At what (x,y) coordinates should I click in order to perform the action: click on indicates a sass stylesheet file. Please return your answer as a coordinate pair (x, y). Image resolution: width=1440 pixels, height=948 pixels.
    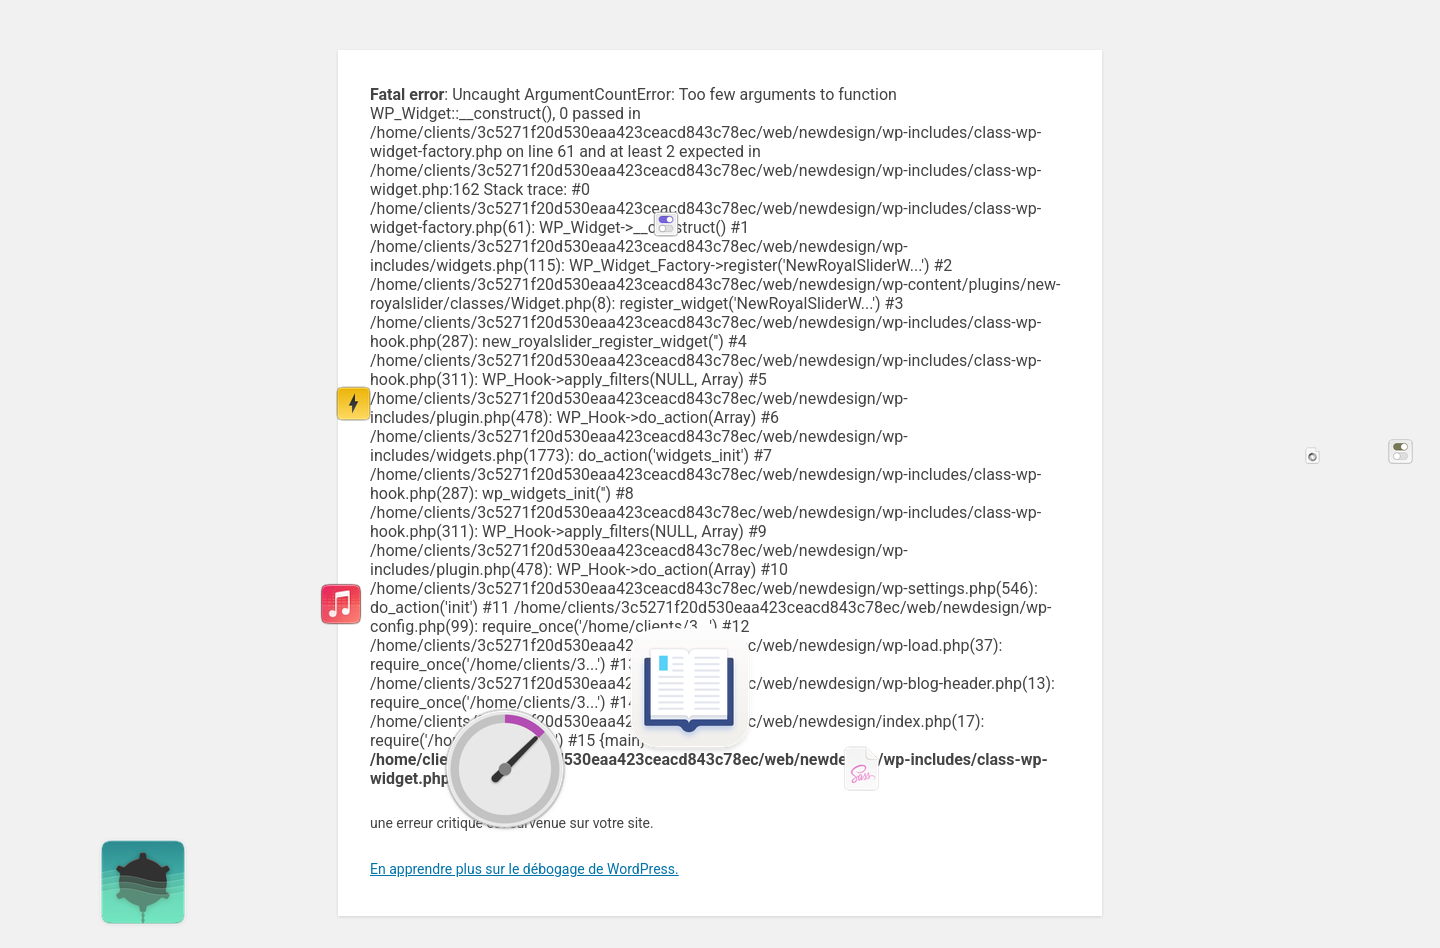
    Looking at the image, I should click on (861, 768).